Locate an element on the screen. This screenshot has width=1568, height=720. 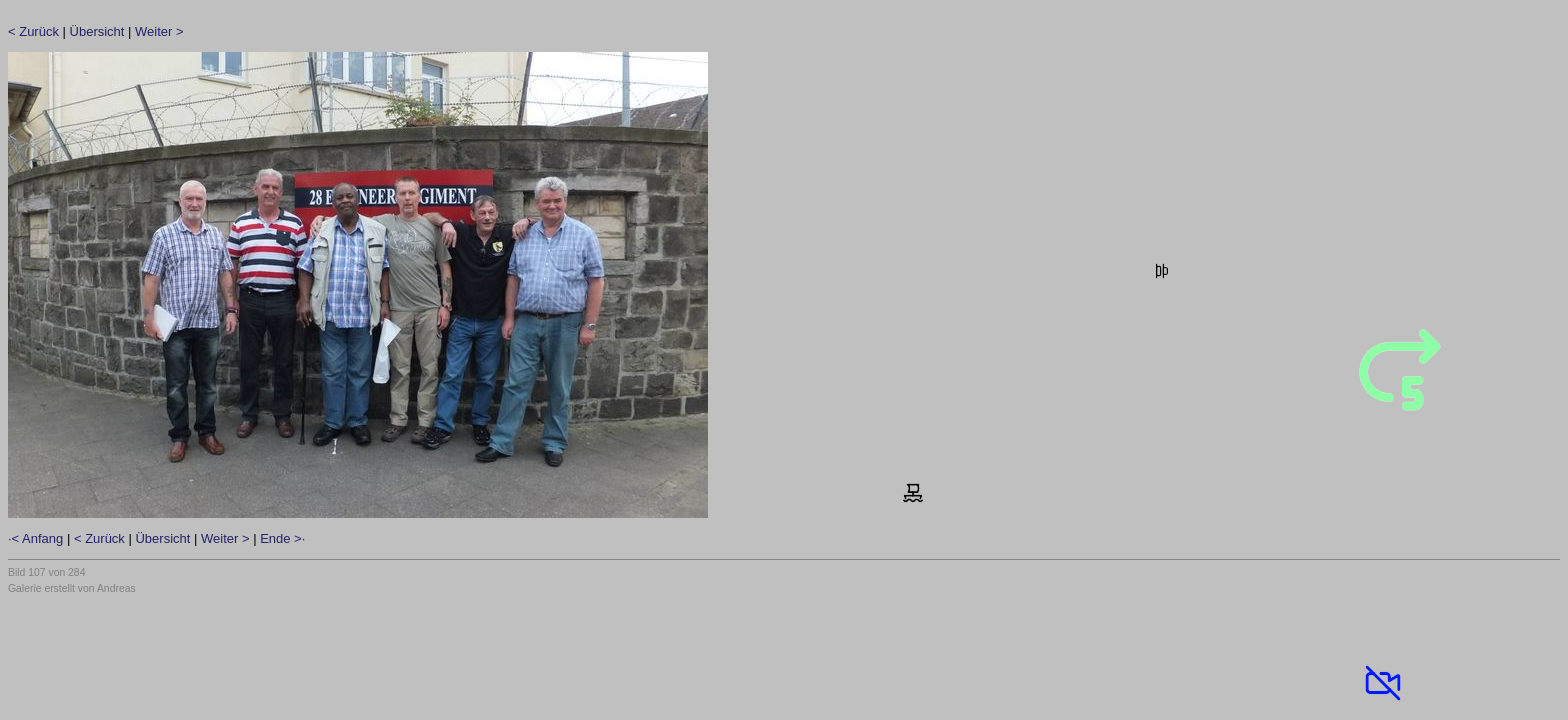
skip forward 5 seconds is located at coordinates (1402, 372).